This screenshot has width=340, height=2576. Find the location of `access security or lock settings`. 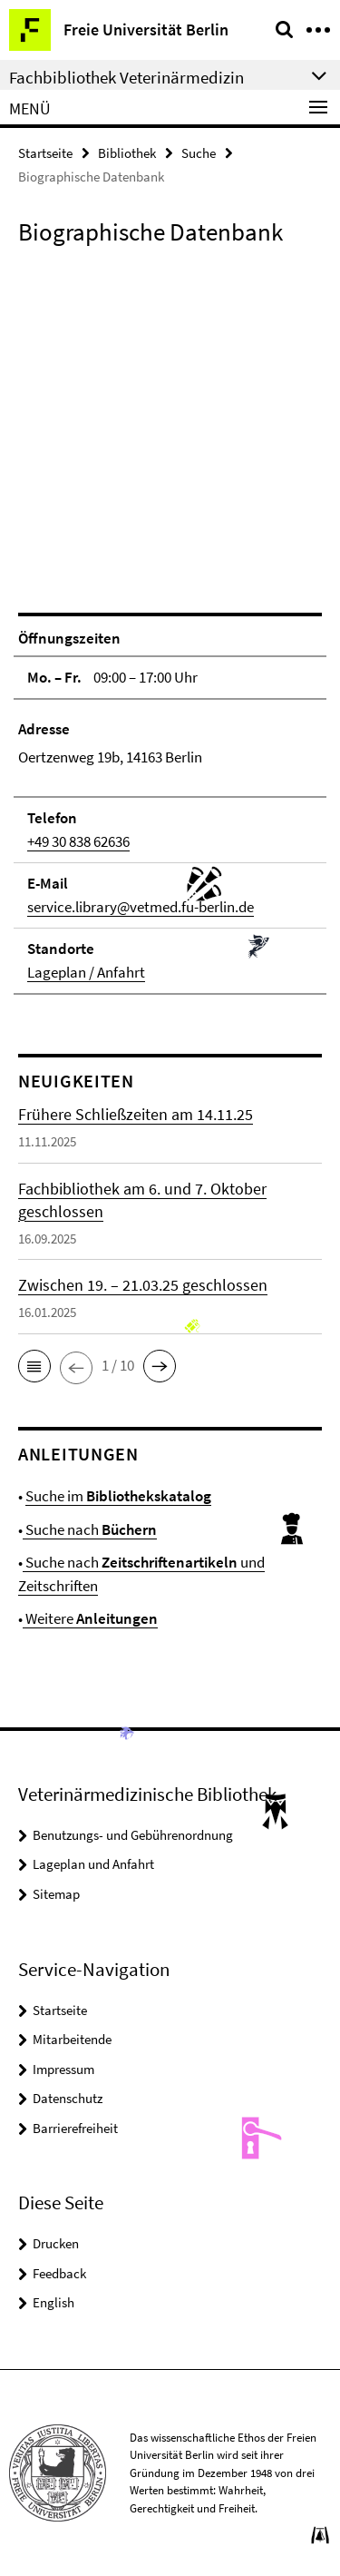

access security or lock settings is located at coordinates (259, 2138).